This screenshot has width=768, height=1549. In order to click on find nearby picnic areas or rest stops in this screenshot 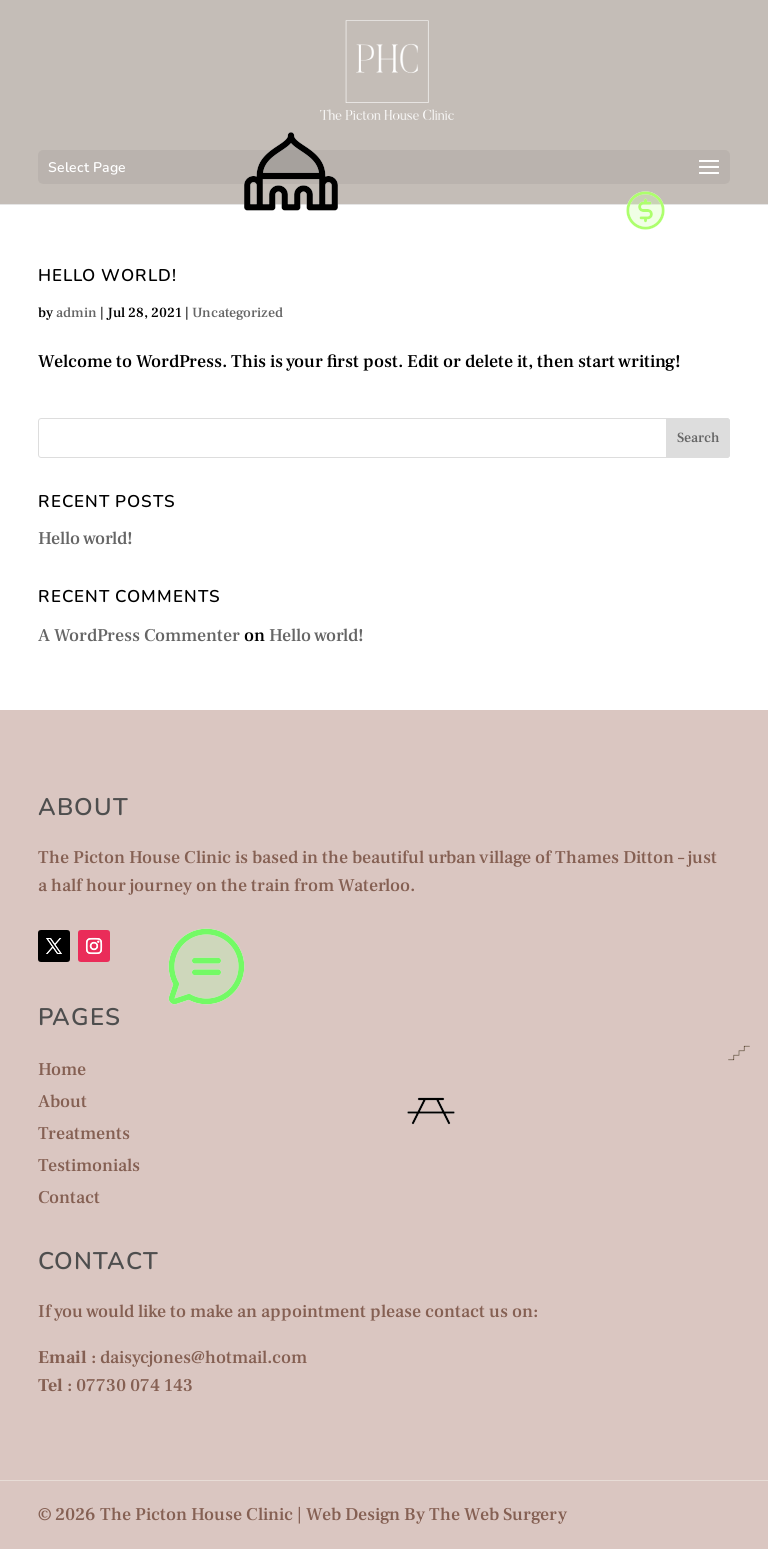, I will do `click(431, 1111)`.